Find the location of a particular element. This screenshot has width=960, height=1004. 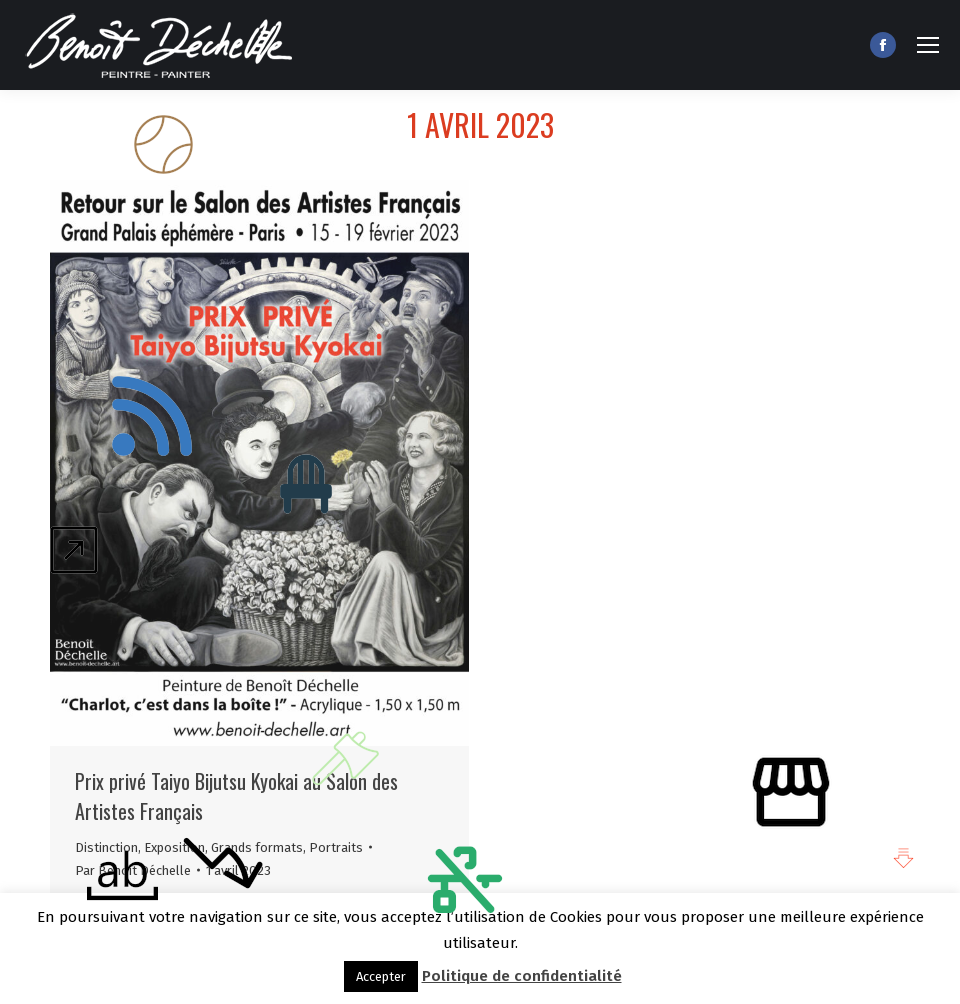

access woodcutting or crafting tools is located at coordinates (345, 760).